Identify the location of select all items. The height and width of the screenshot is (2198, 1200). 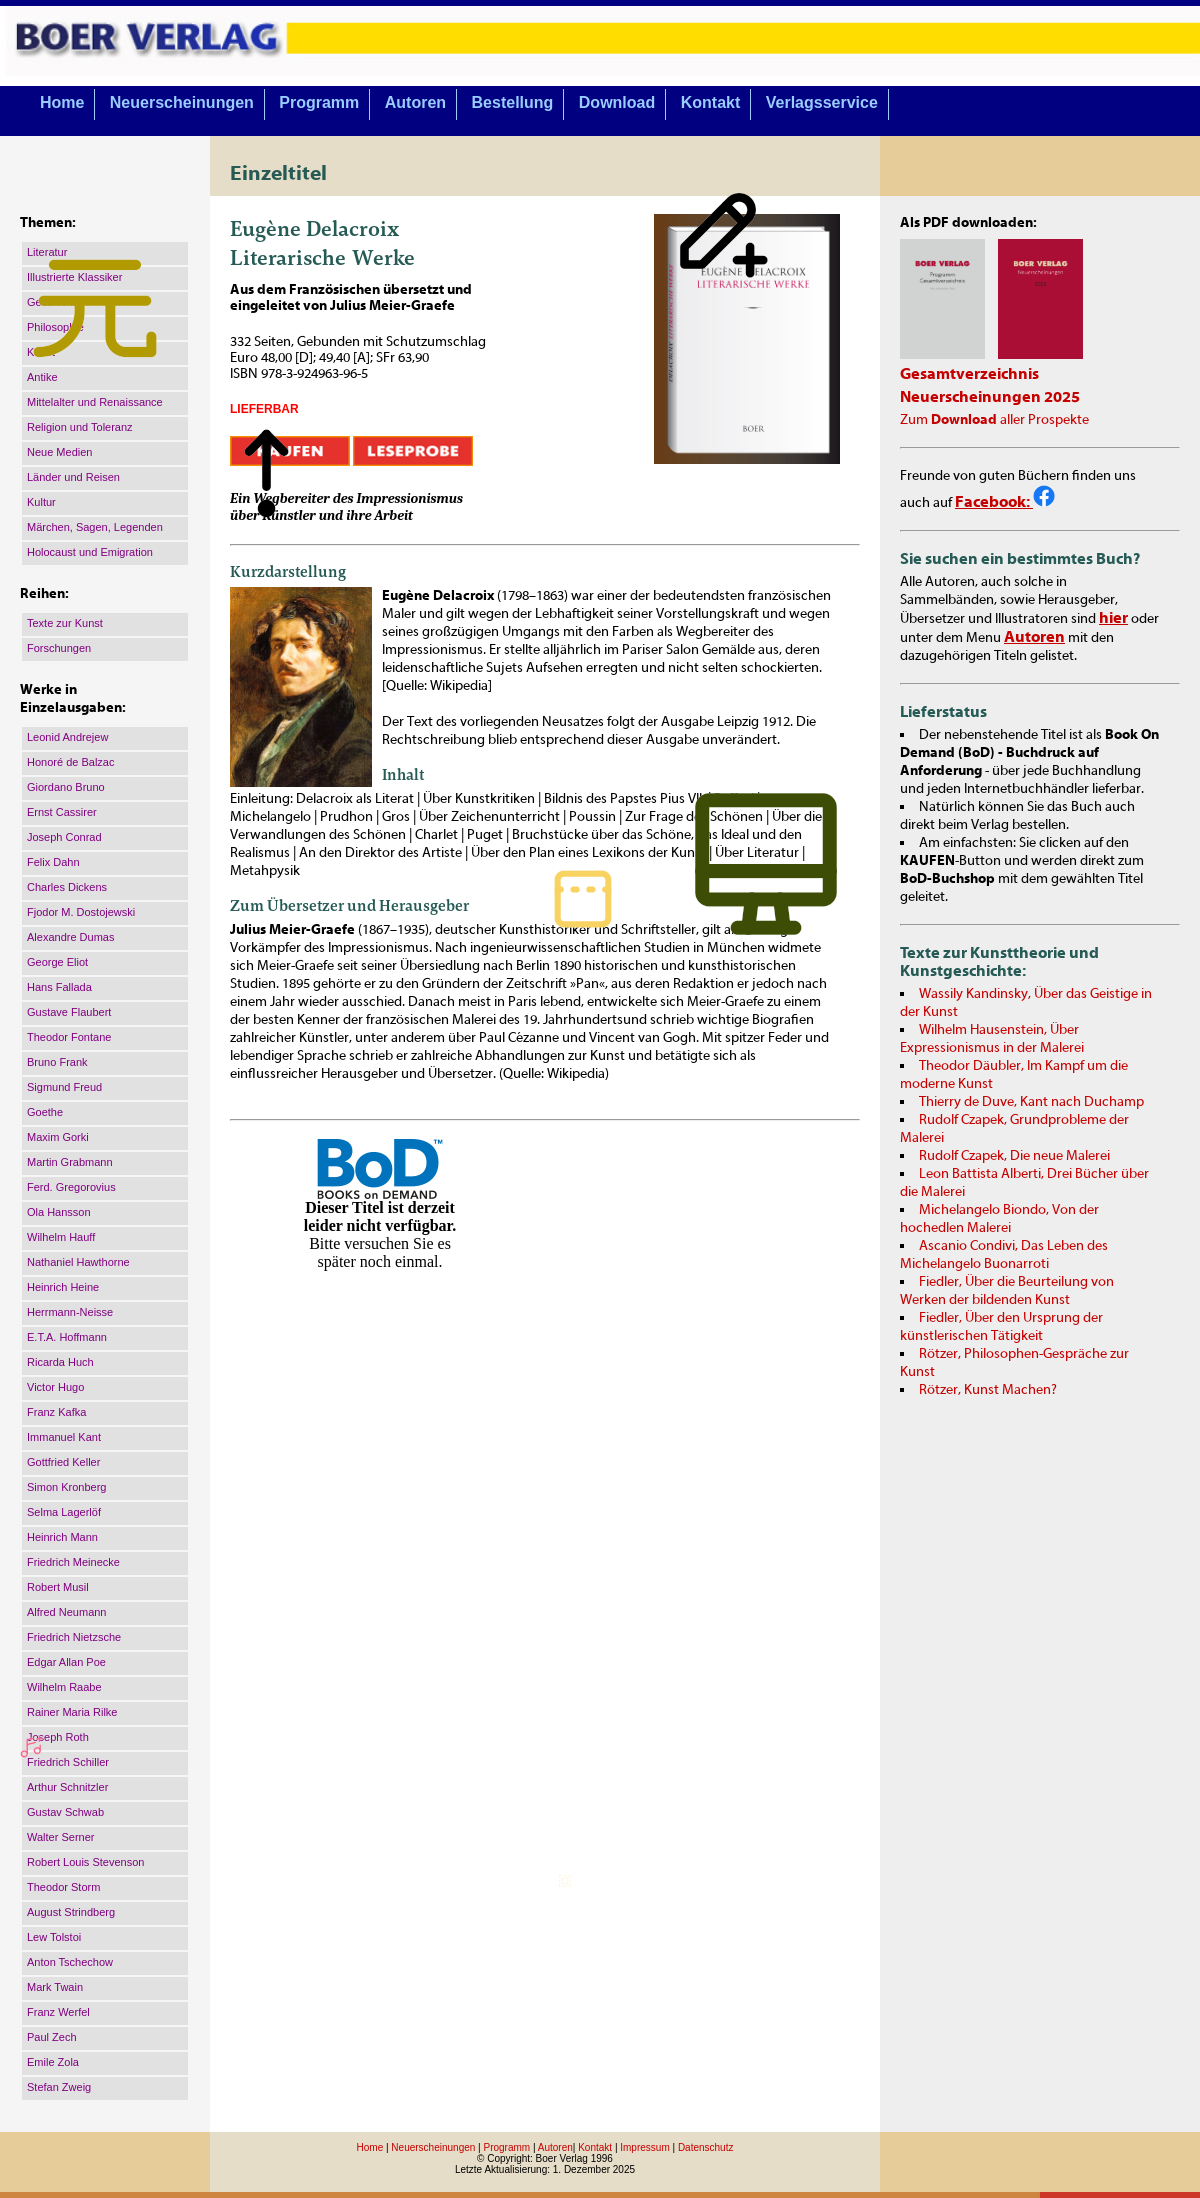
(565, 1881).